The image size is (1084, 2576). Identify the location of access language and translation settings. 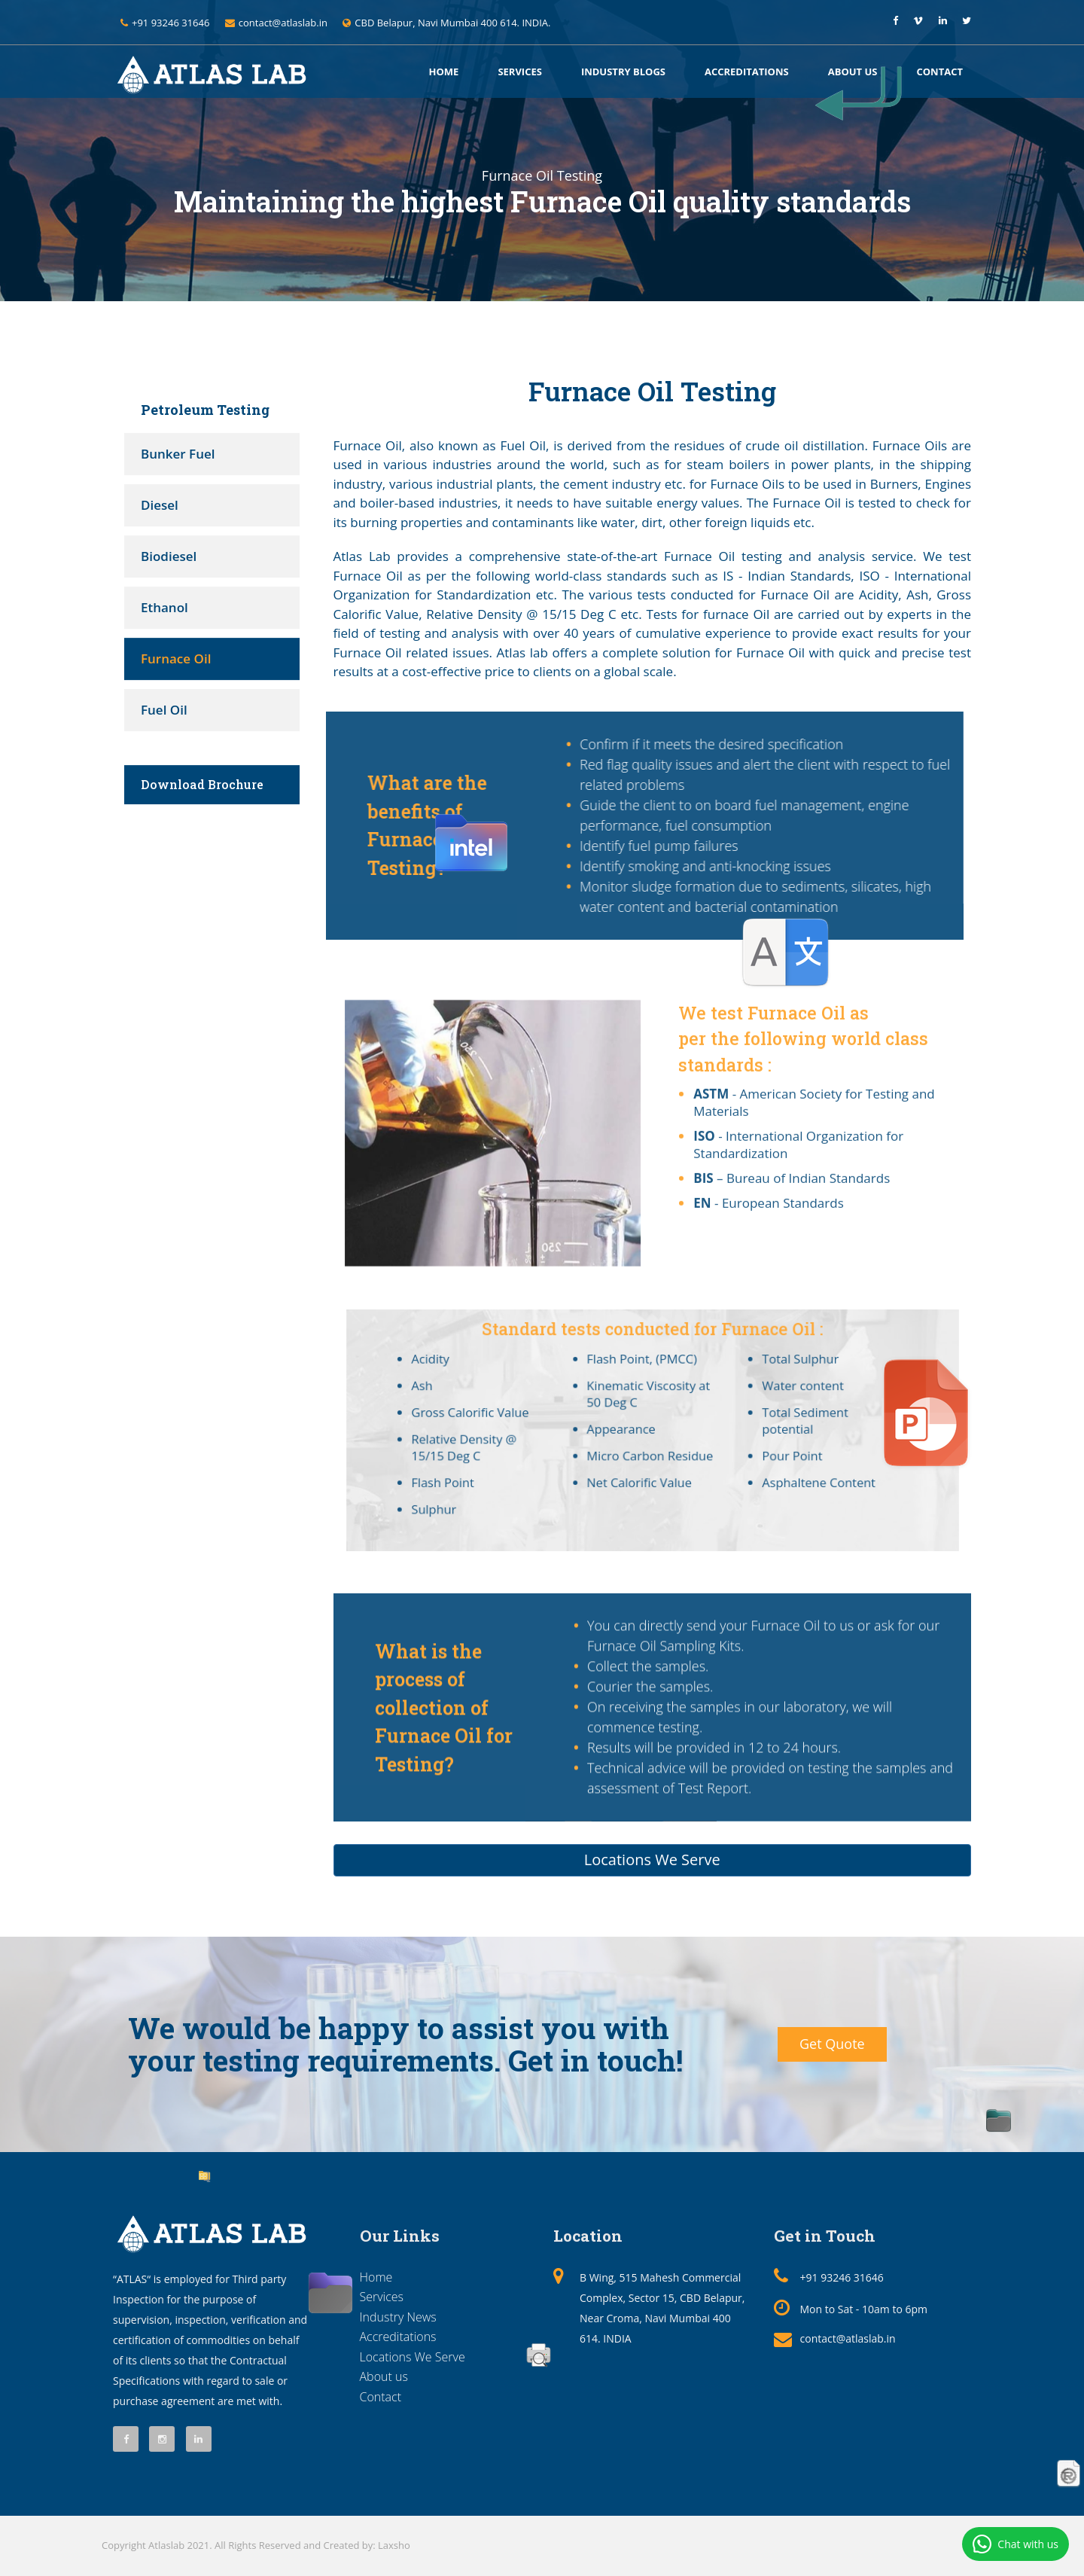
(785, 952).